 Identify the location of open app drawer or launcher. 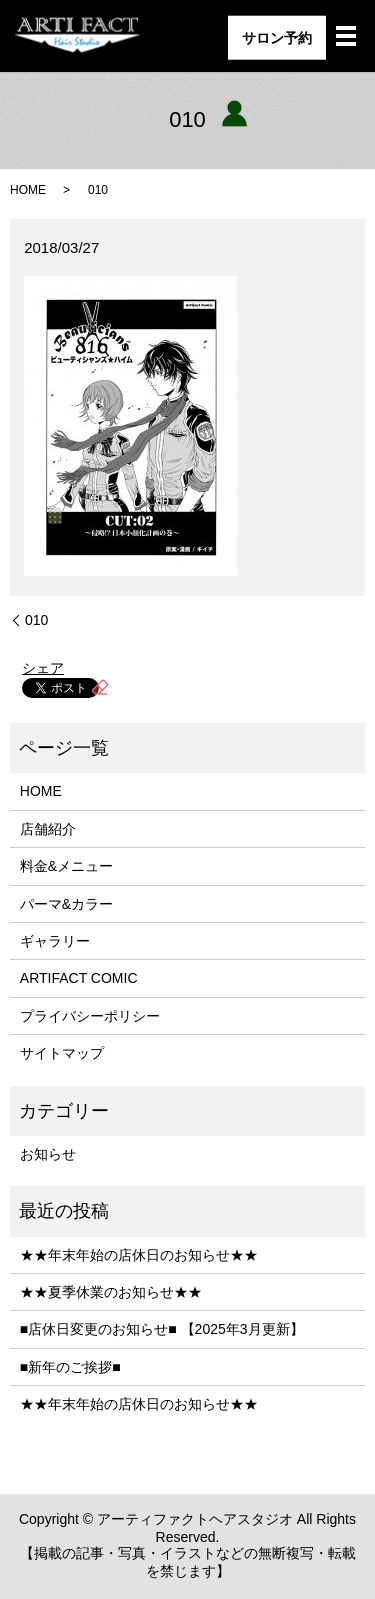
(55, 517).